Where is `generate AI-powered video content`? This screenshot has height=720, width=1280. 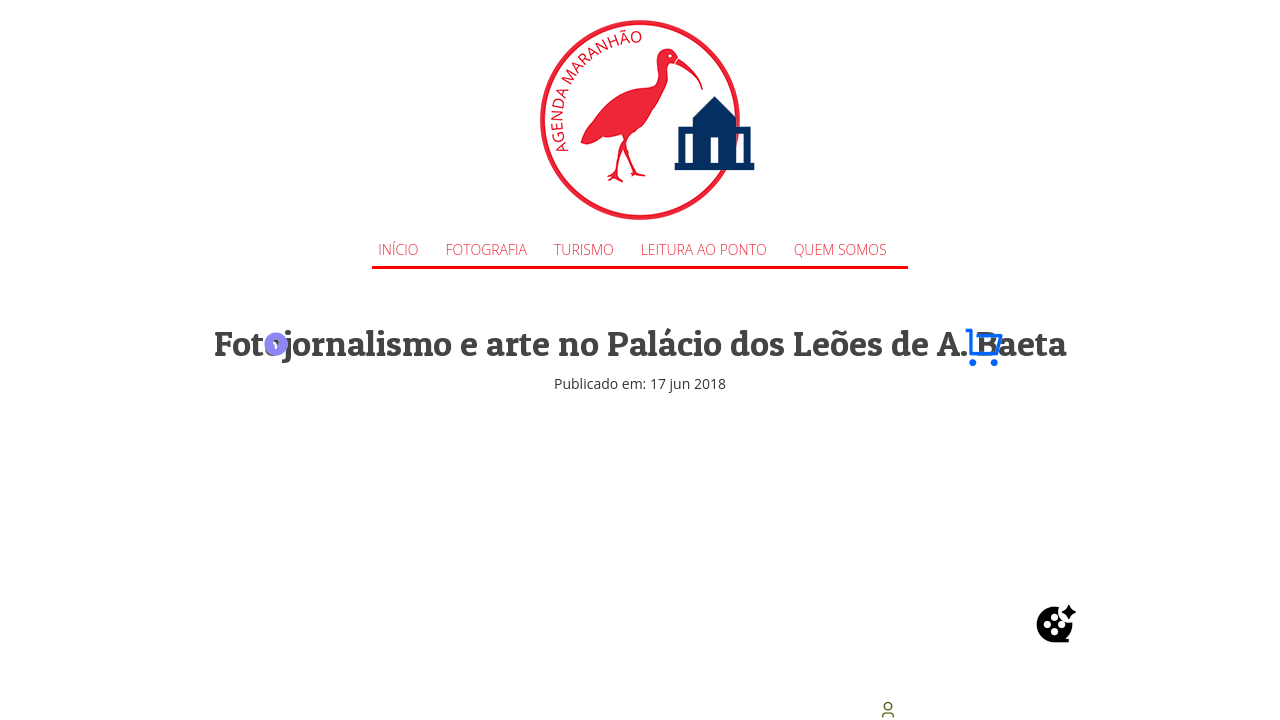 generate AI-powered video content is located at coordinates (1054, 624).